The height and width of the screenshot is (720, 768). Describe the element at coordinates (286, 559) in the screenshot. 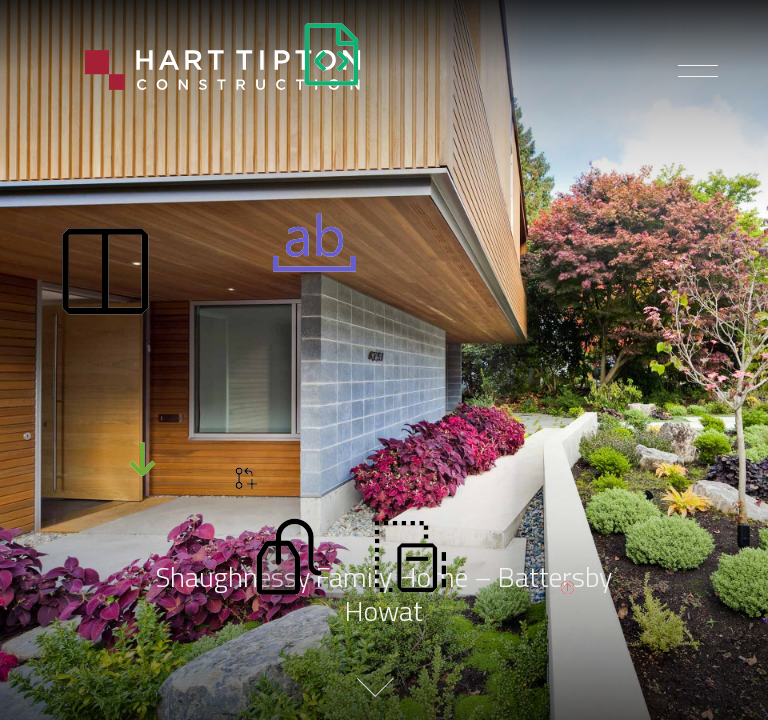

I see `tea or hot beverage options` at that location.